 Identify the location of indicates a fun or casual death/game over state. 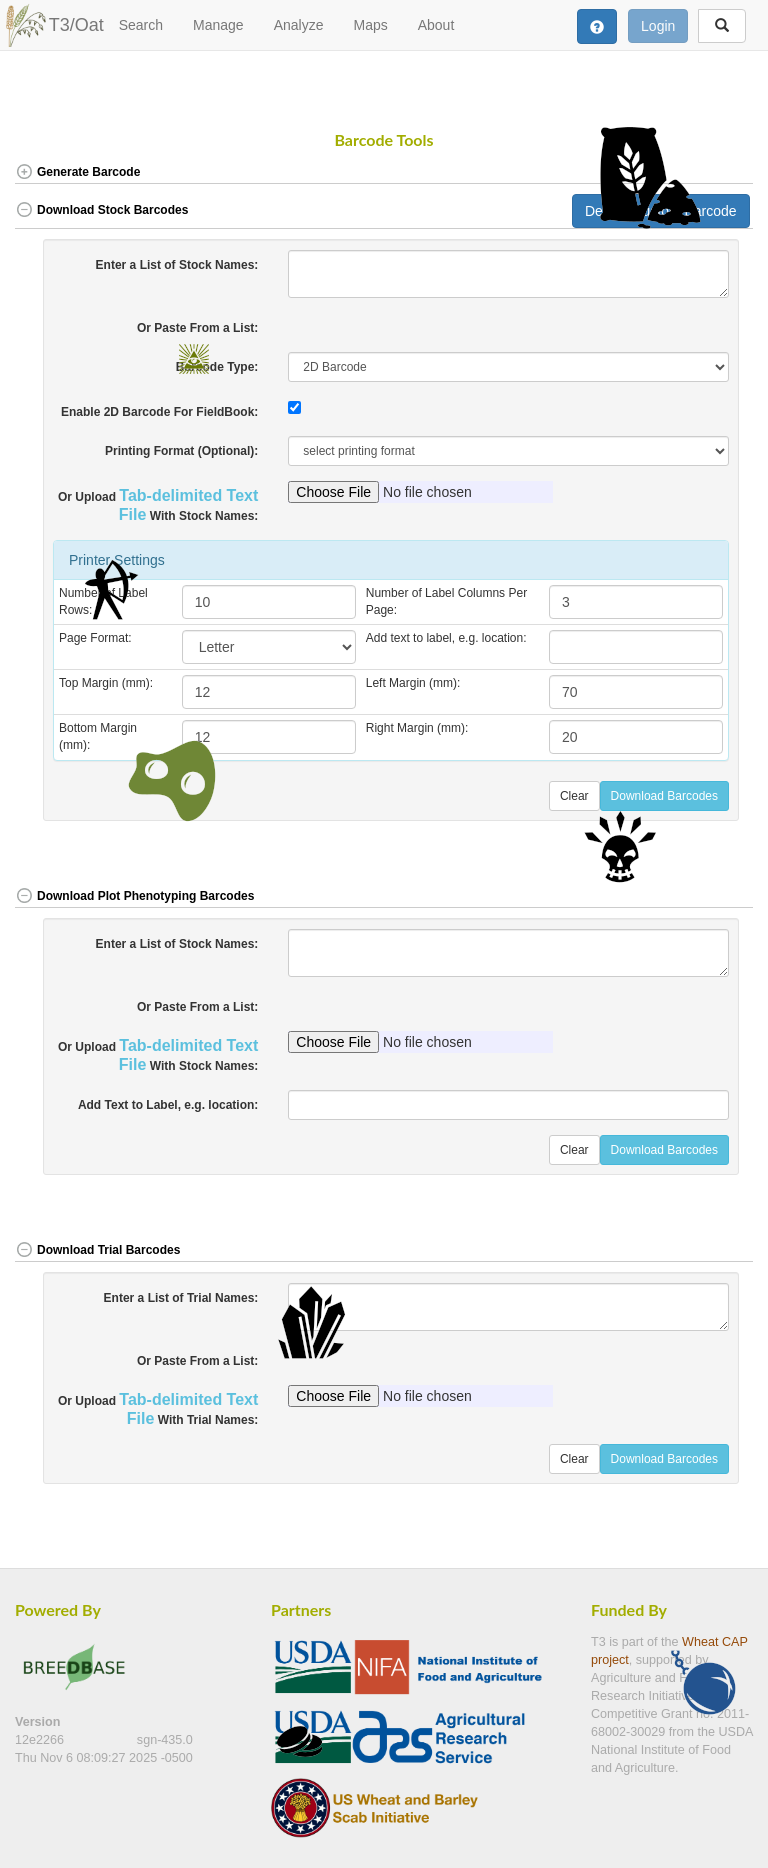
(620, 846).